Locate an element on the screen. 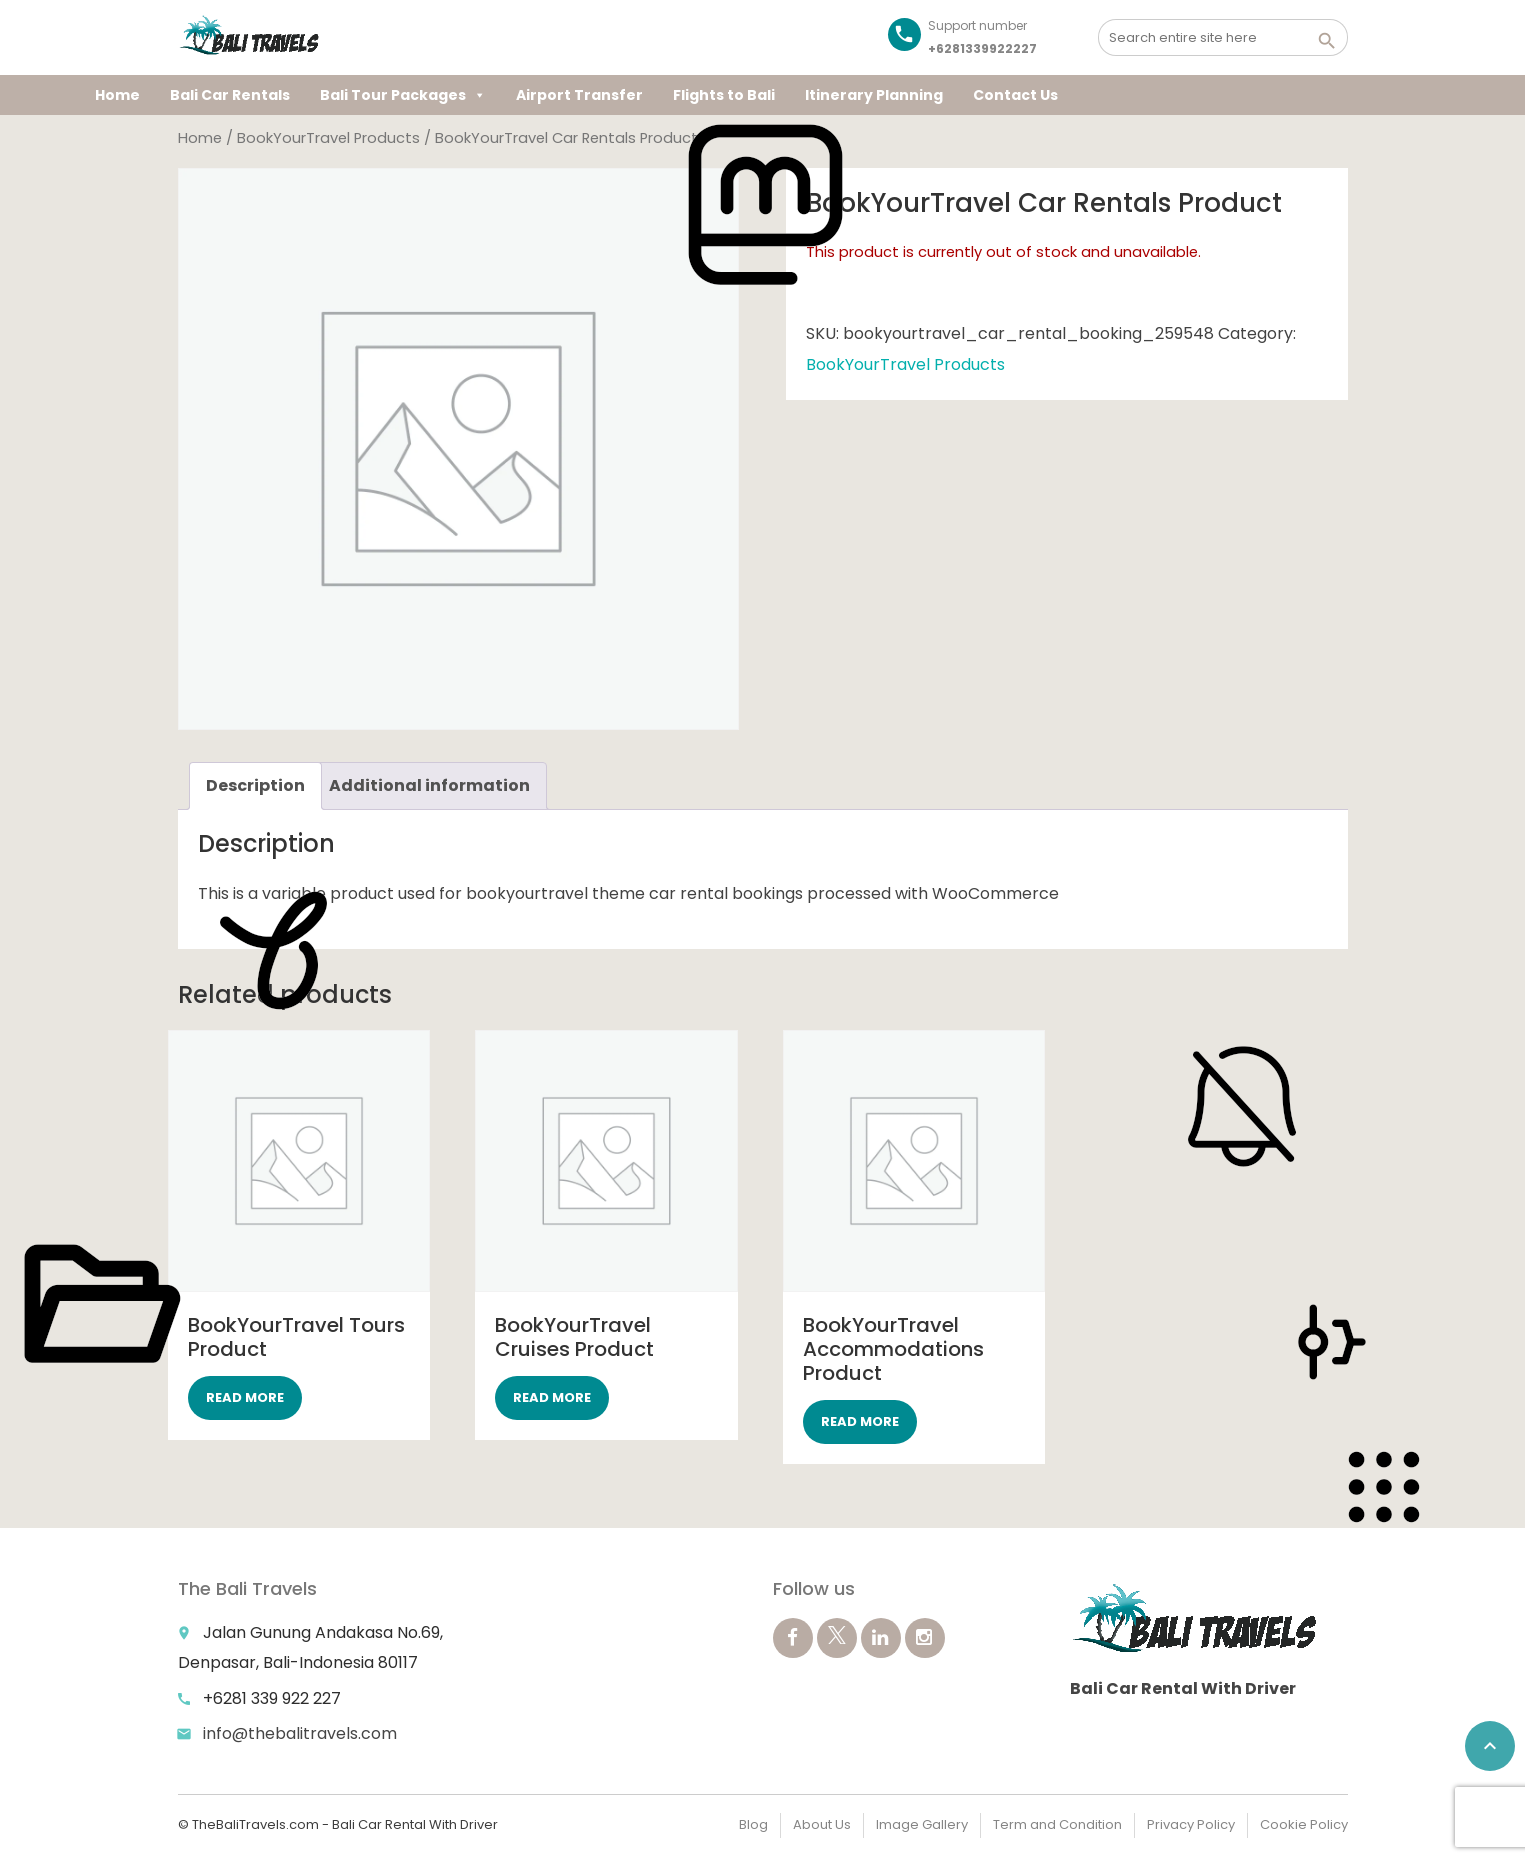  open app drawer or launcher is located at coordinates (1384, 1487).